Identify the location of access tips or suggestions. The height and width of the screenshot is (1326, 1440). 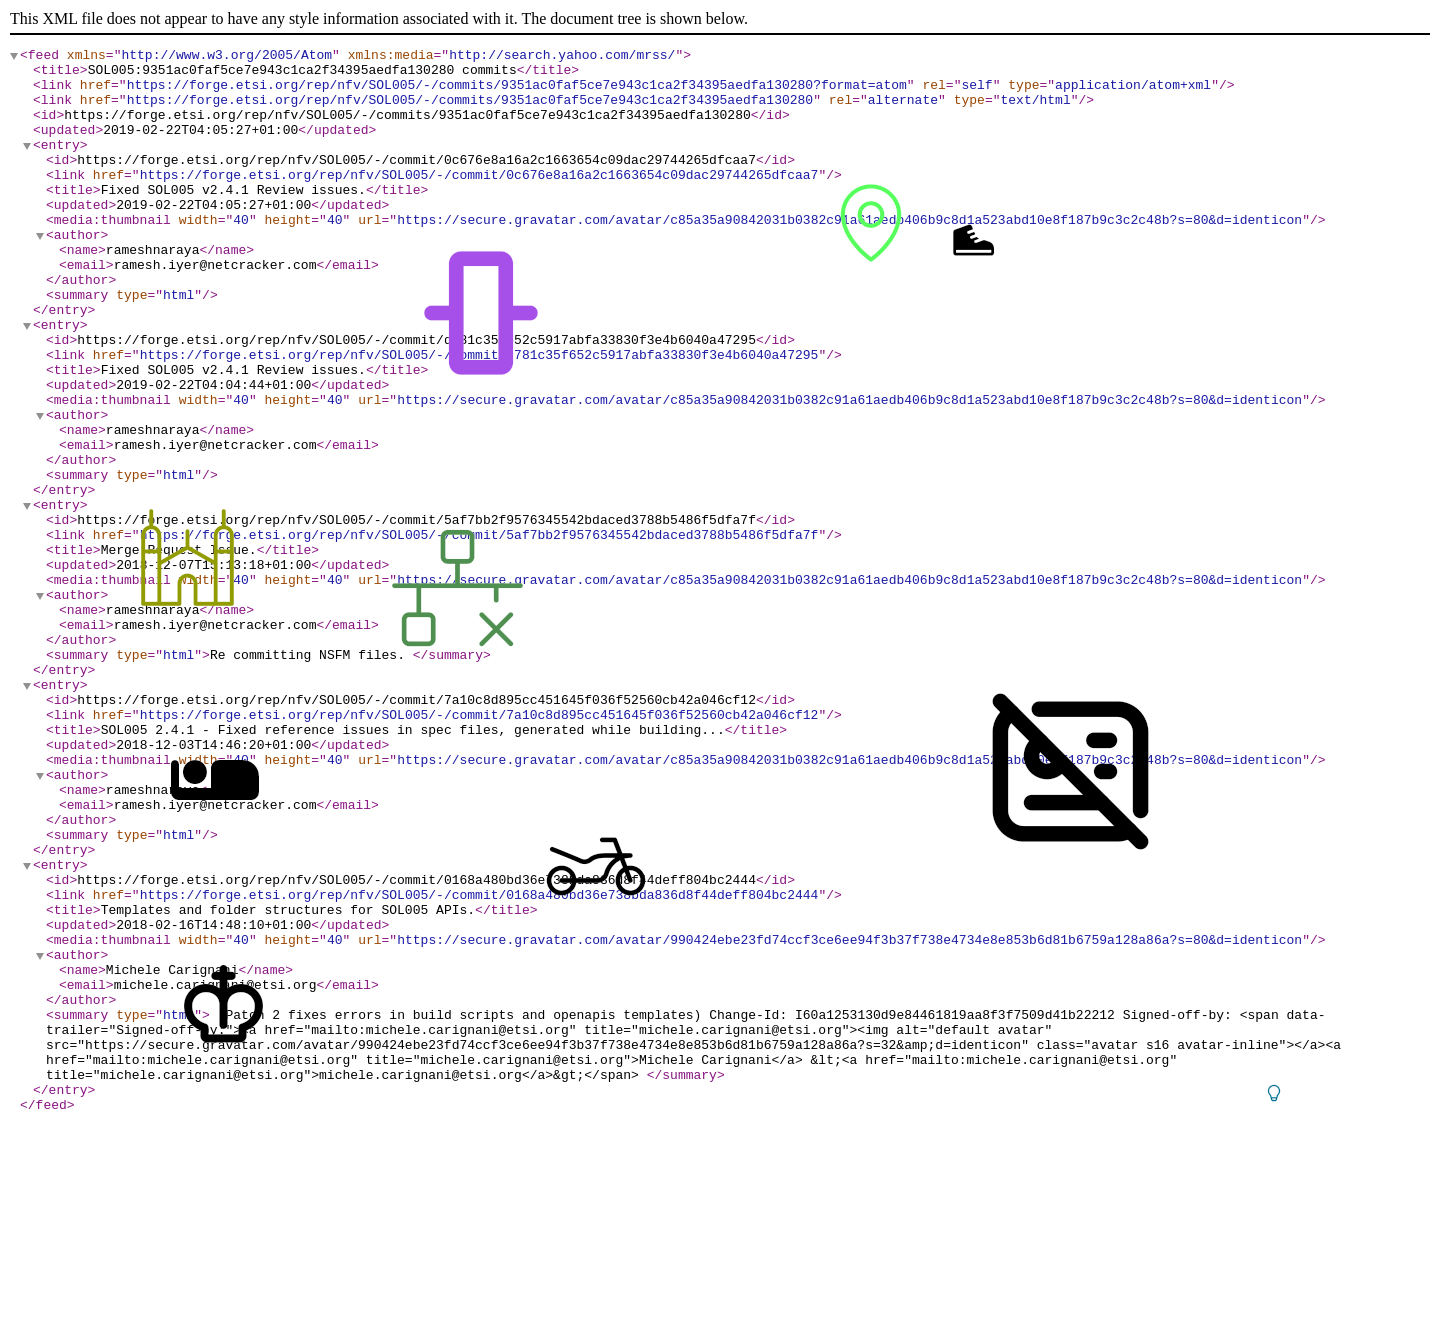
(1274, 1093).